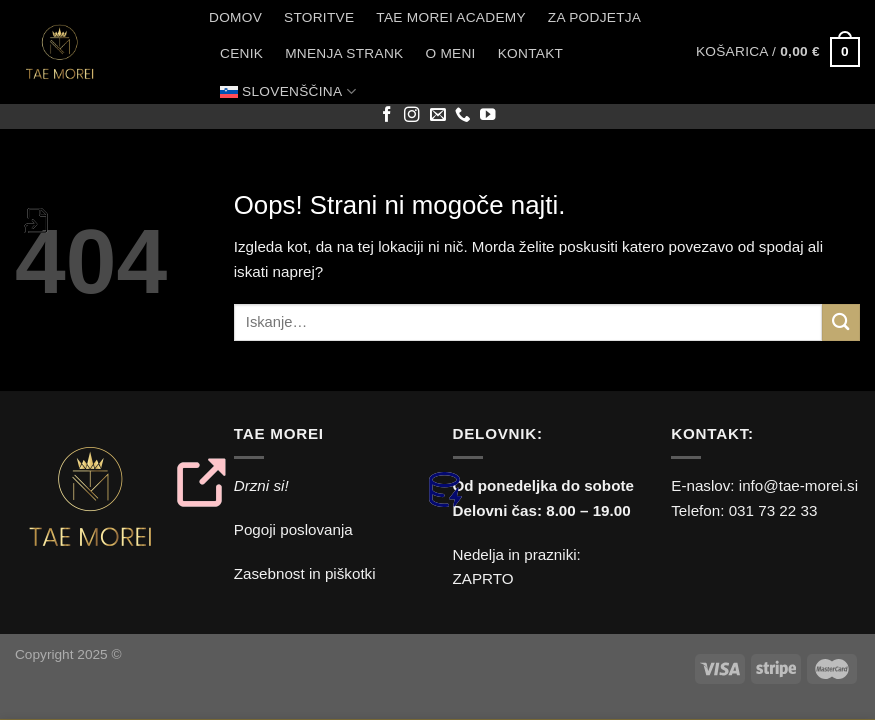  Describe the element at coordinates (199, 484) in the screenshot. I see `open link in a new tab or window` at that location.